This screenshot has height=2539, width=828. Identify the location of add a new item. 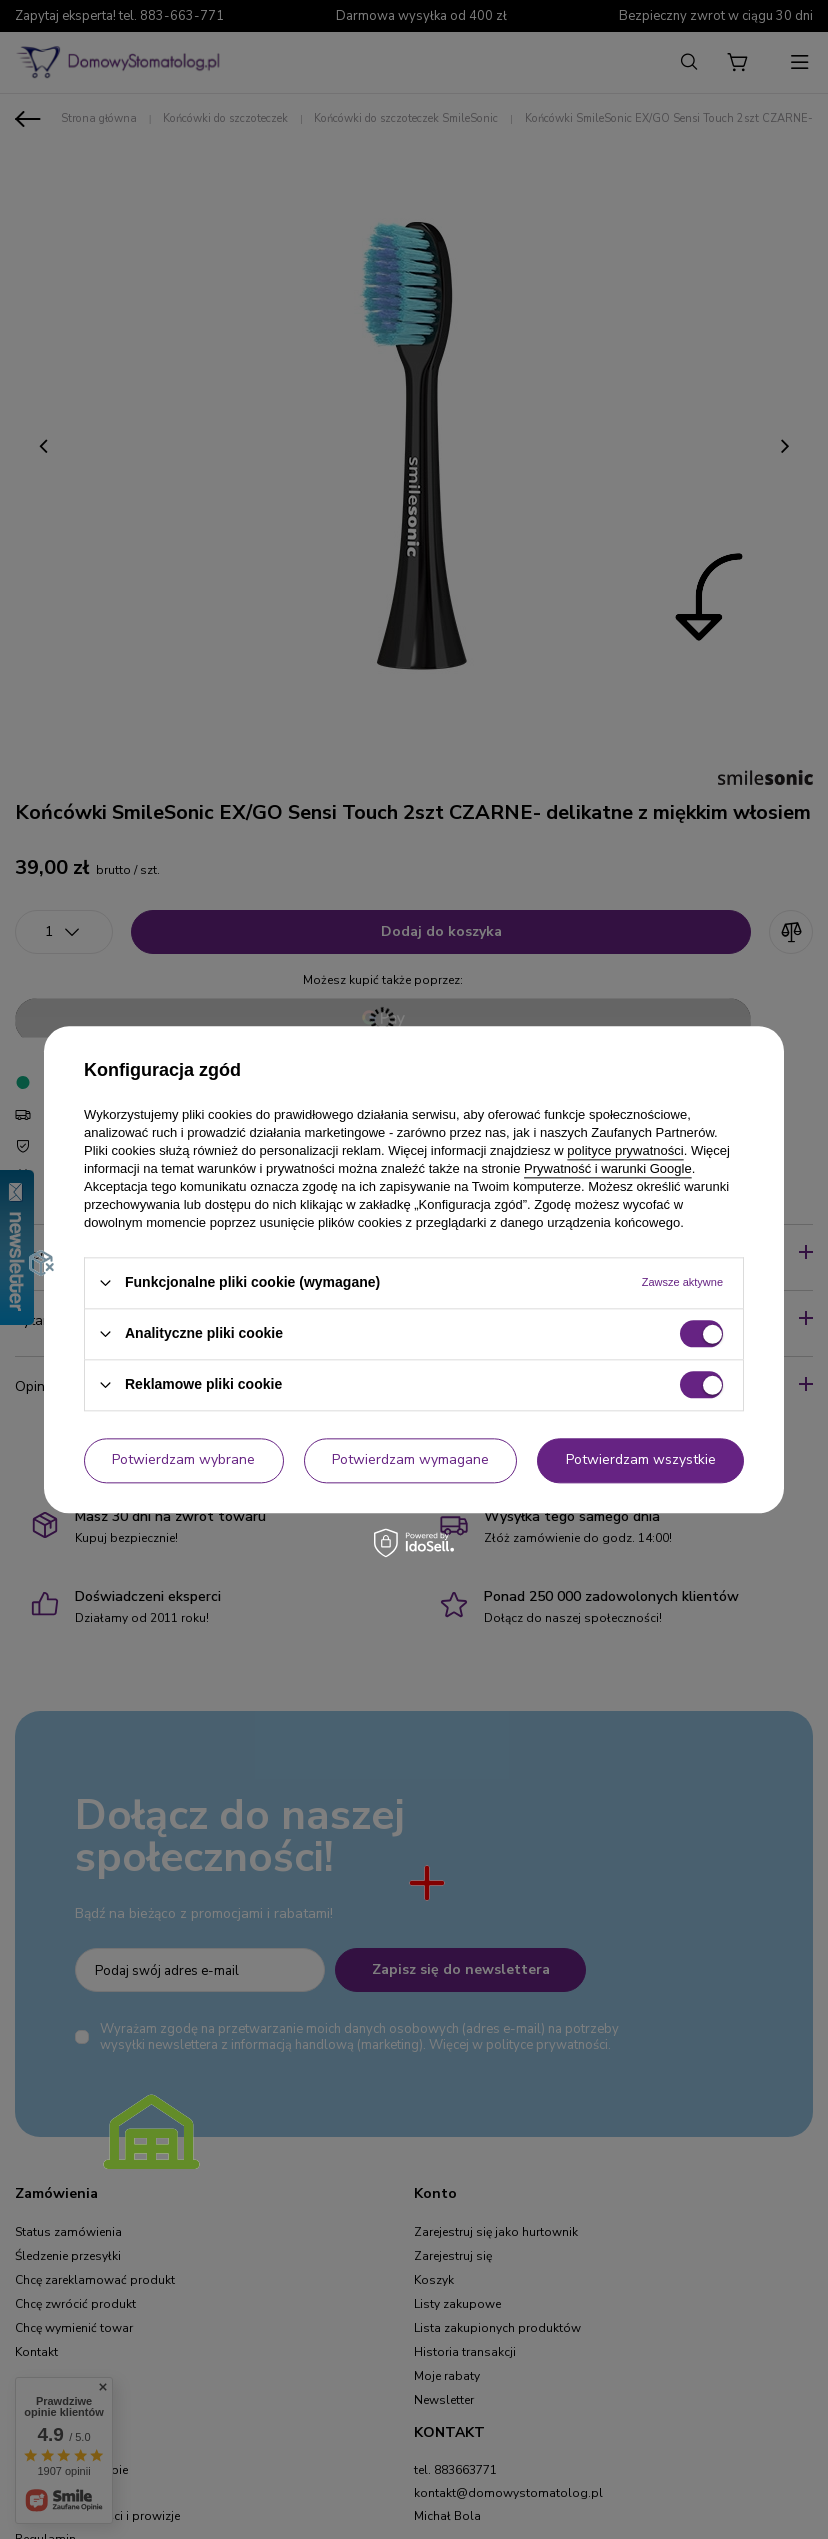
(427, 1883).